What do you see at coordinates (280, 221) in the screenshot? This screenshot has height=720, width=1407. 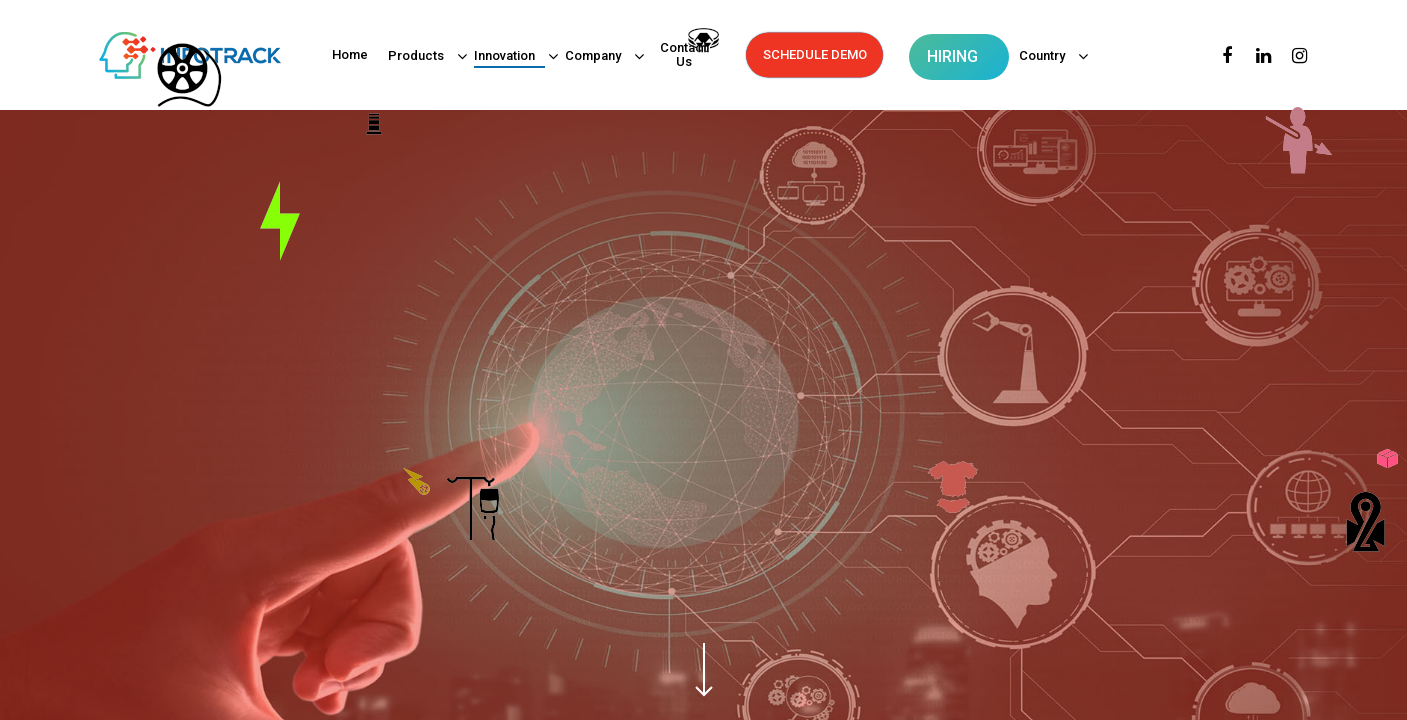 I see `indicates electric or battery power` at bounding box center [280, 221].